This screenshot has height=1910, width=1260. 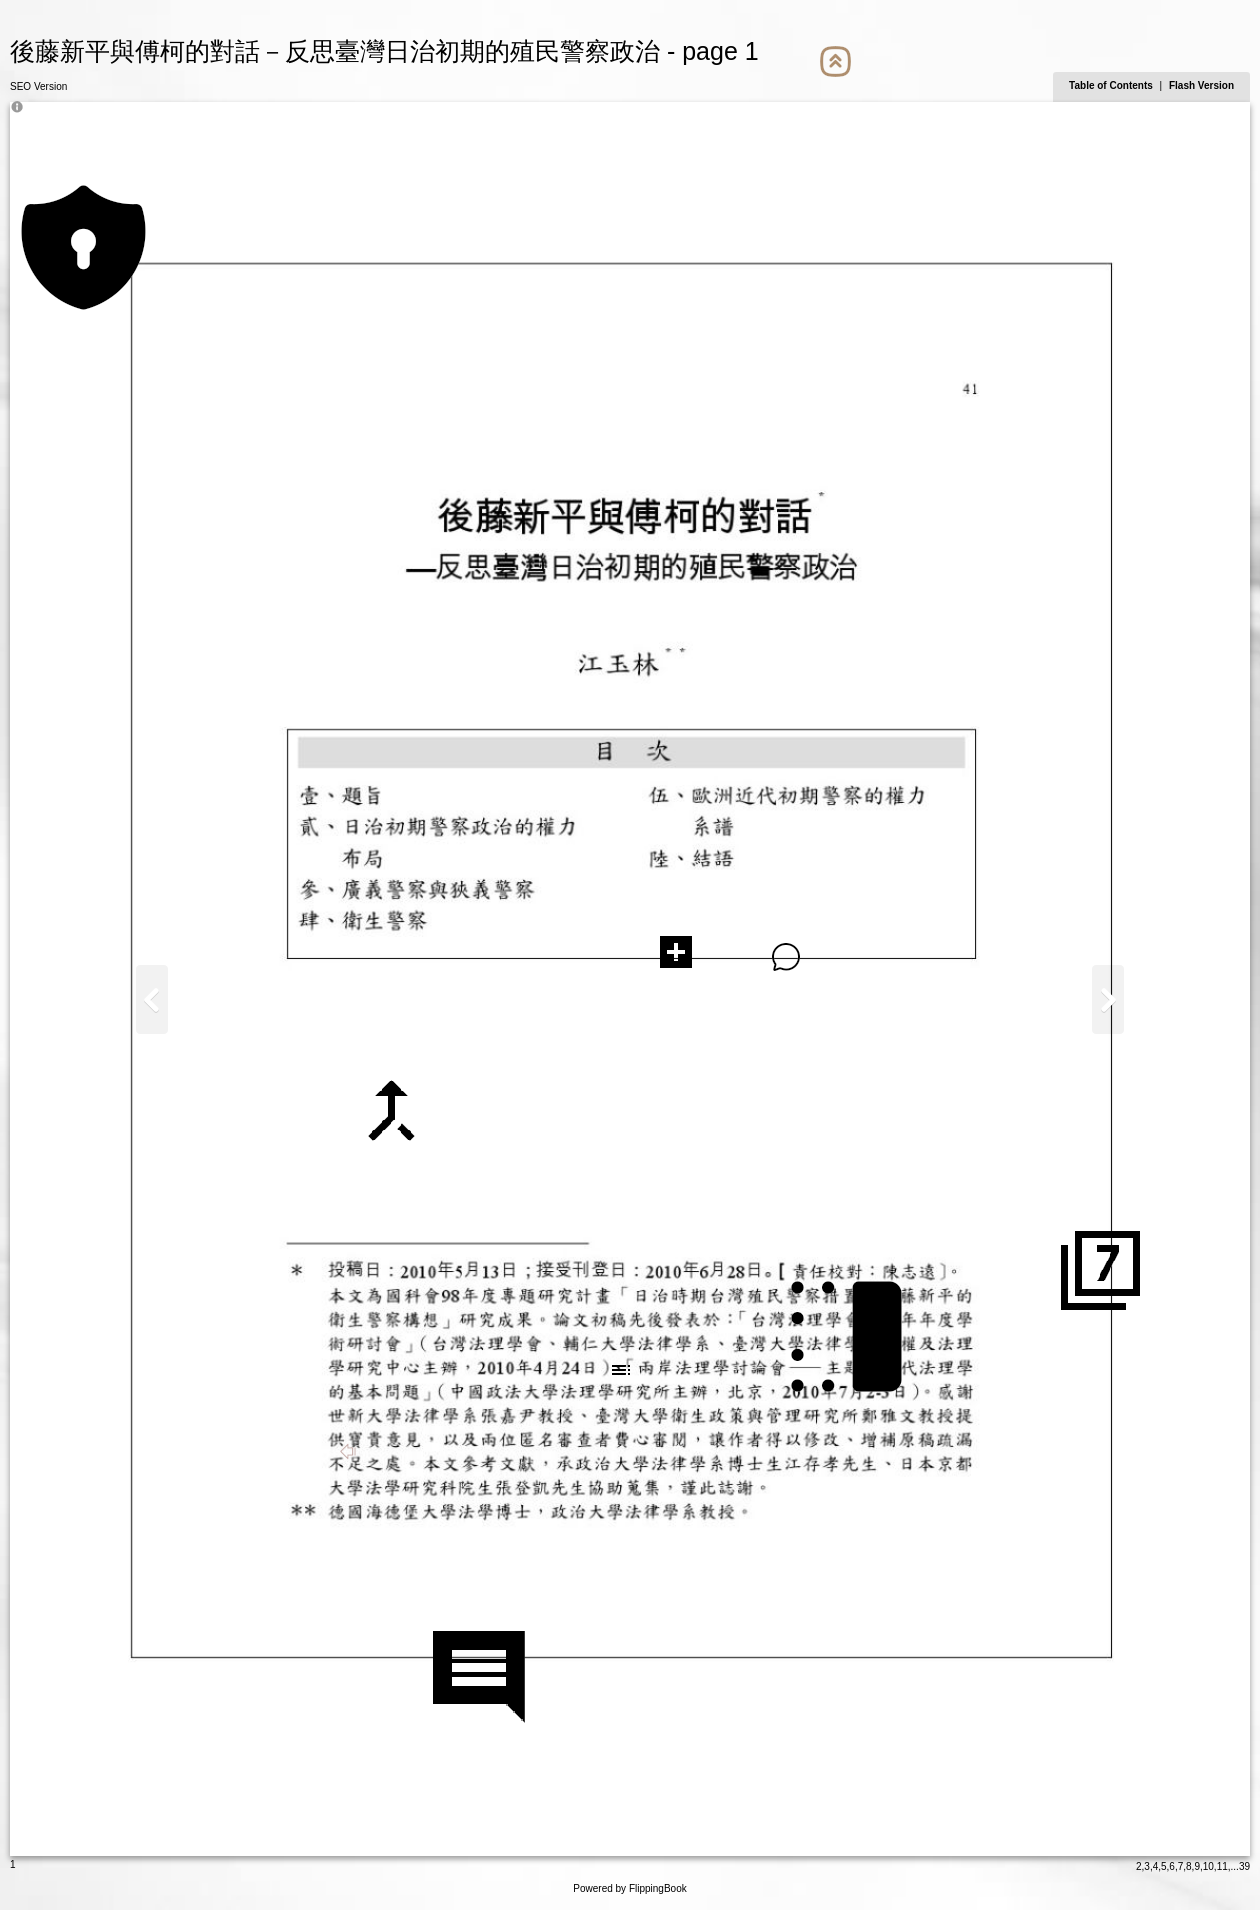 I want to click on merge branches or items together, so click(x=391, y=1110).